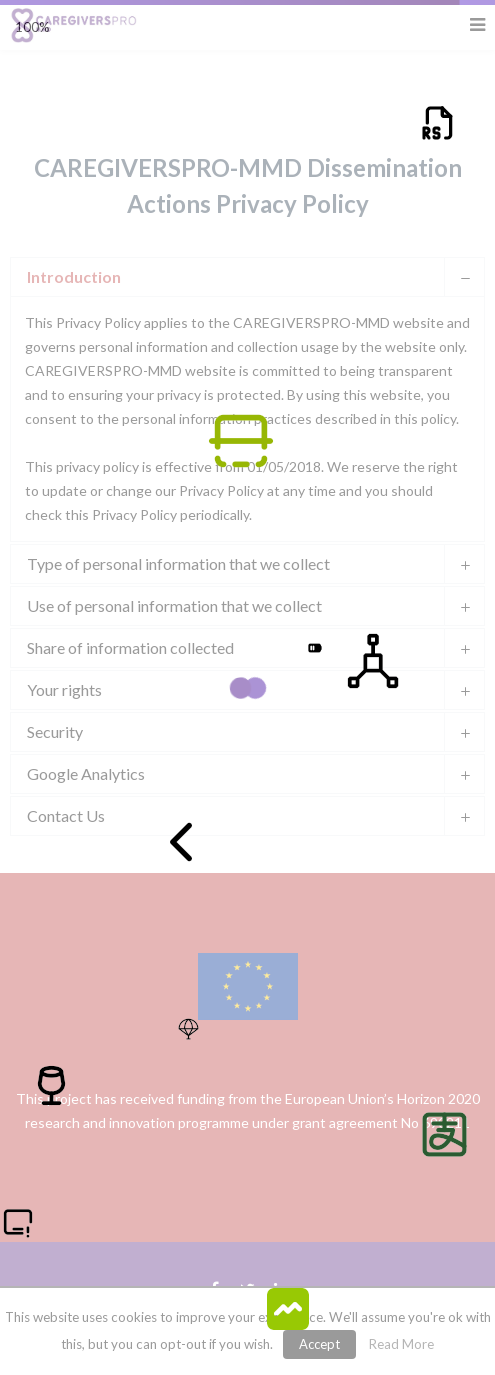 The height and width of the screenshot is (1375, 495). What do you see at coordinates (51, 1085) in the screenshot?
I see `view drink or beverage options` at bounding box center [51, 1085].